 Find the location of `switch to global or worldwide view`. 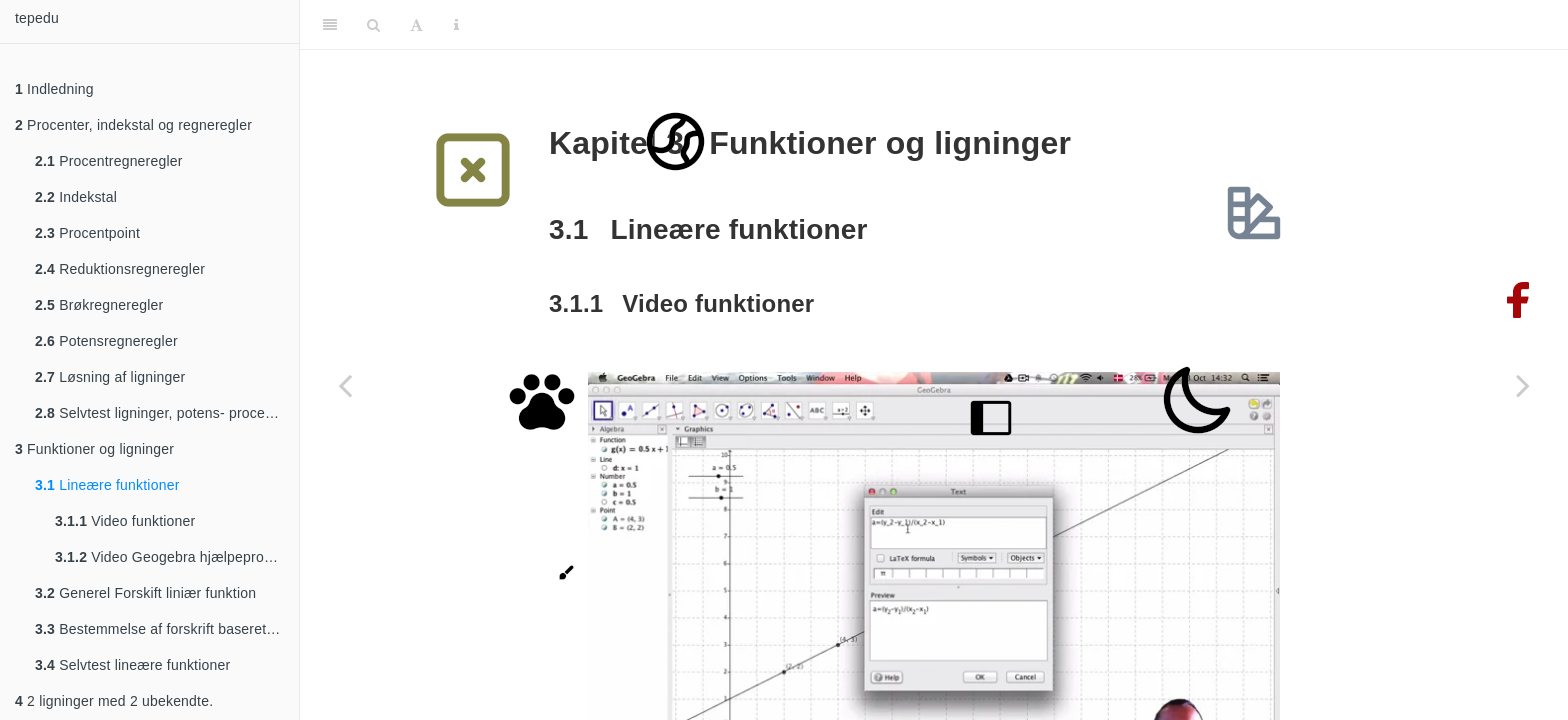

switch to global or worldwide view is located at coordinates (675, 141).